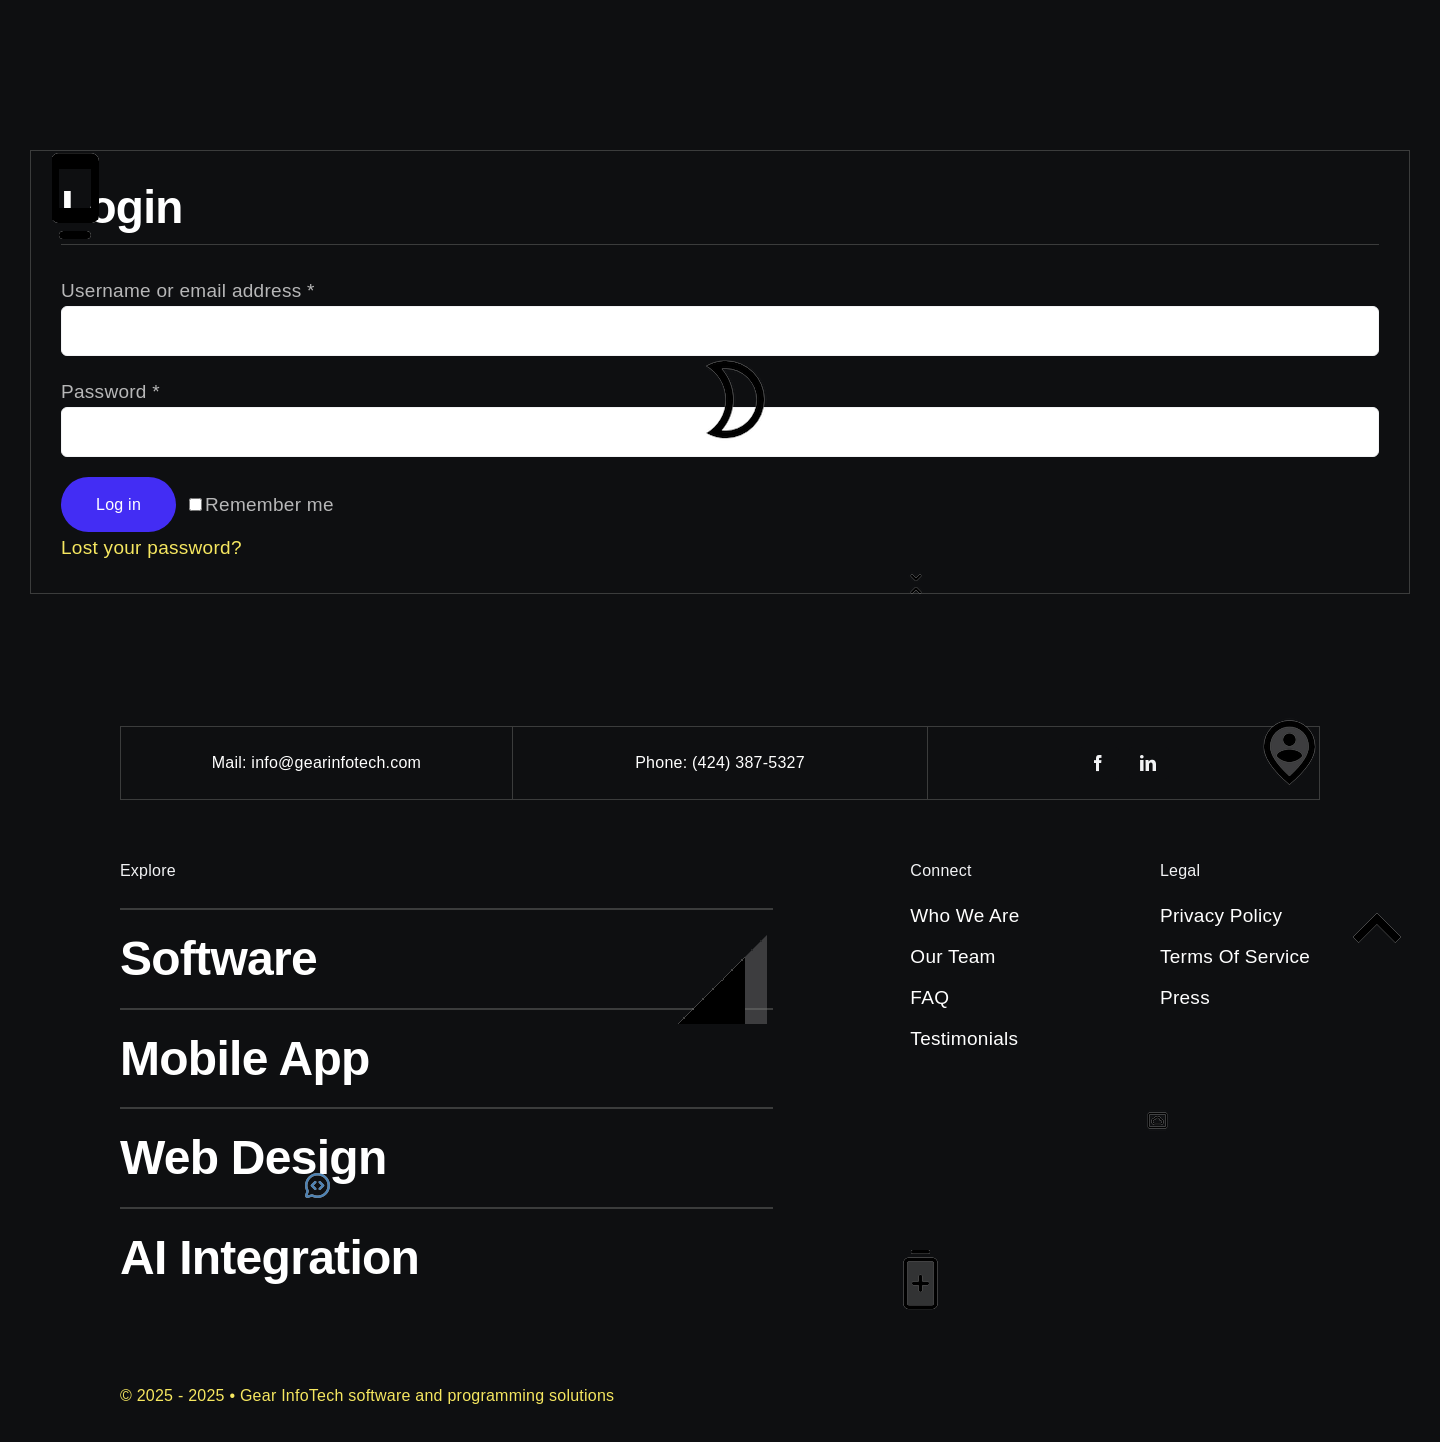 The height and width of the screenshot is (1442, 1440). Describe the element at coordinates (920, 1280) in the screenshot. I see `add or enable battery saver mode` at that location.